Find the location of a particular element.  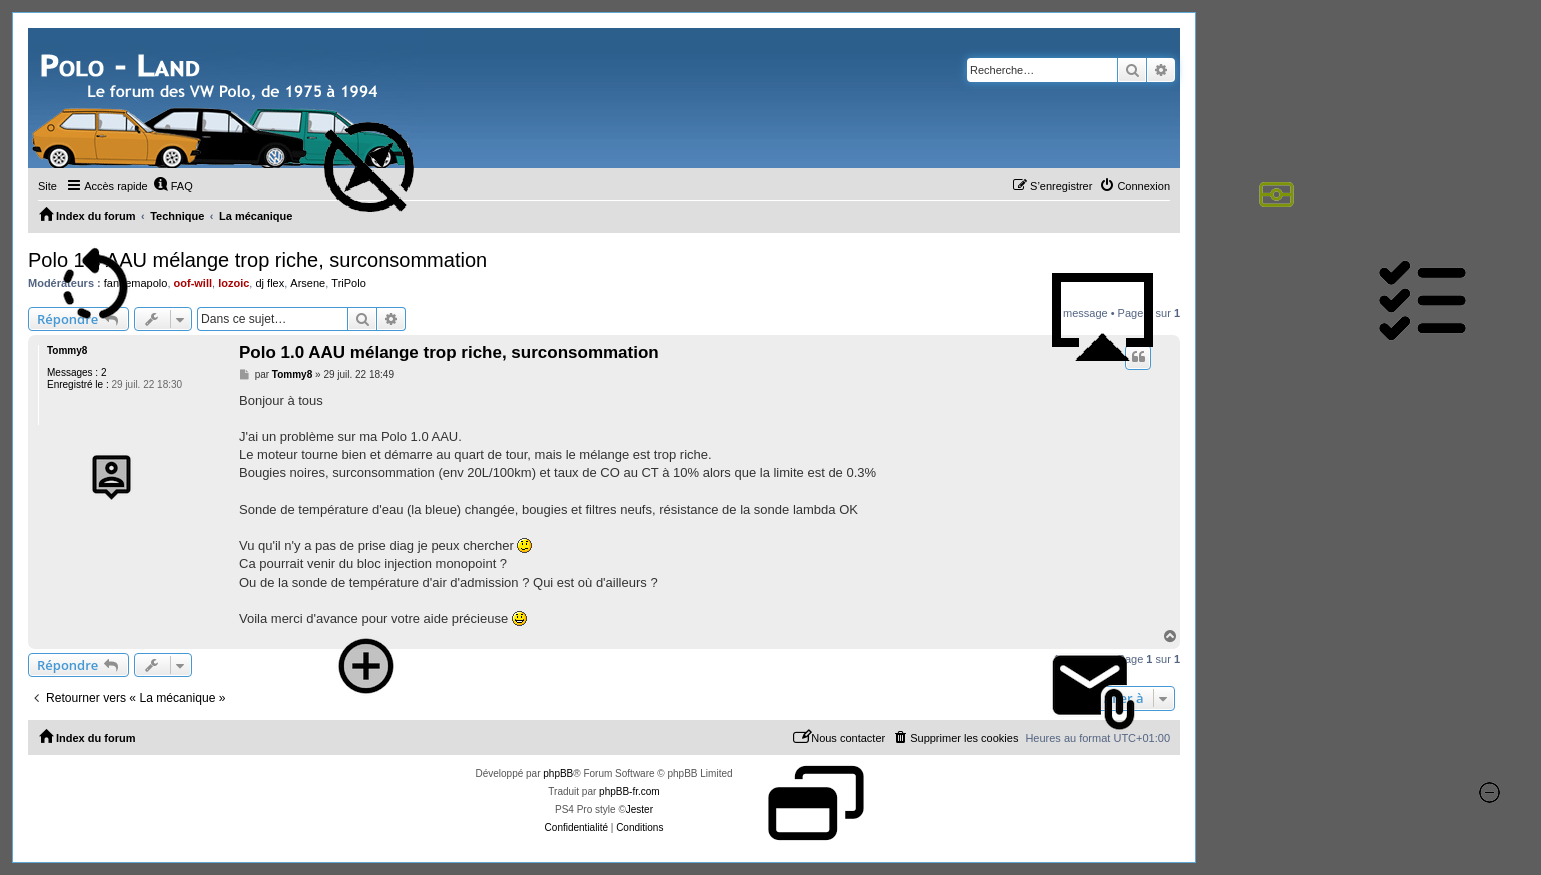

view a person's location on the map is located at coordinates (111, 476).